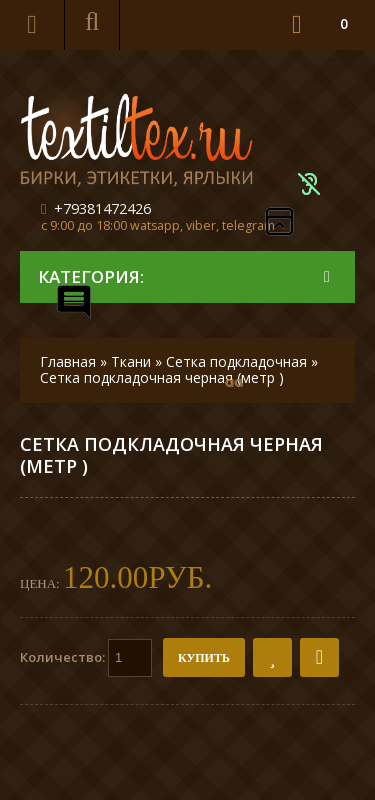 This screenshot has width=375, height=800. What do you see at coordinates (74, 302) in the screenshot?
I see `add a comment to this item` at bounding box center [74, 302].